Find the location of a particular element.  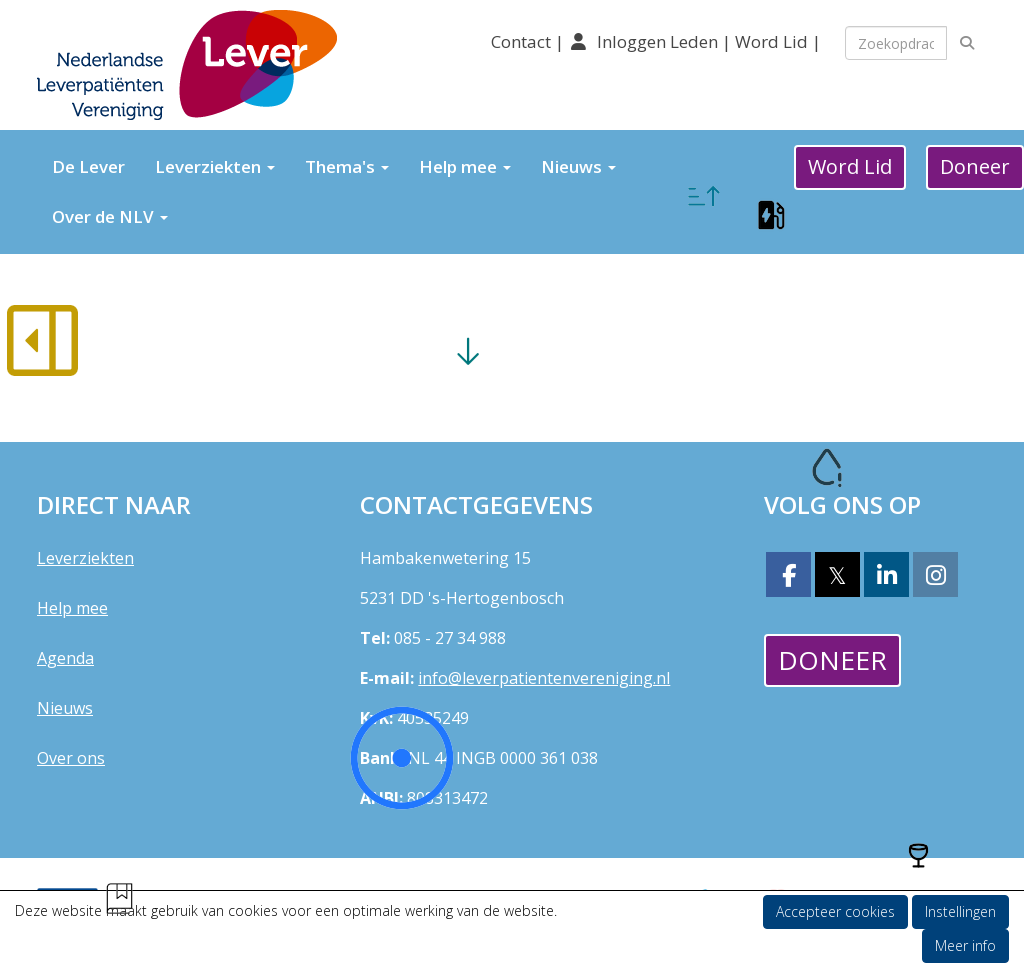

find nearby electric vehicle charging stations is located at coordinates (771, 215).